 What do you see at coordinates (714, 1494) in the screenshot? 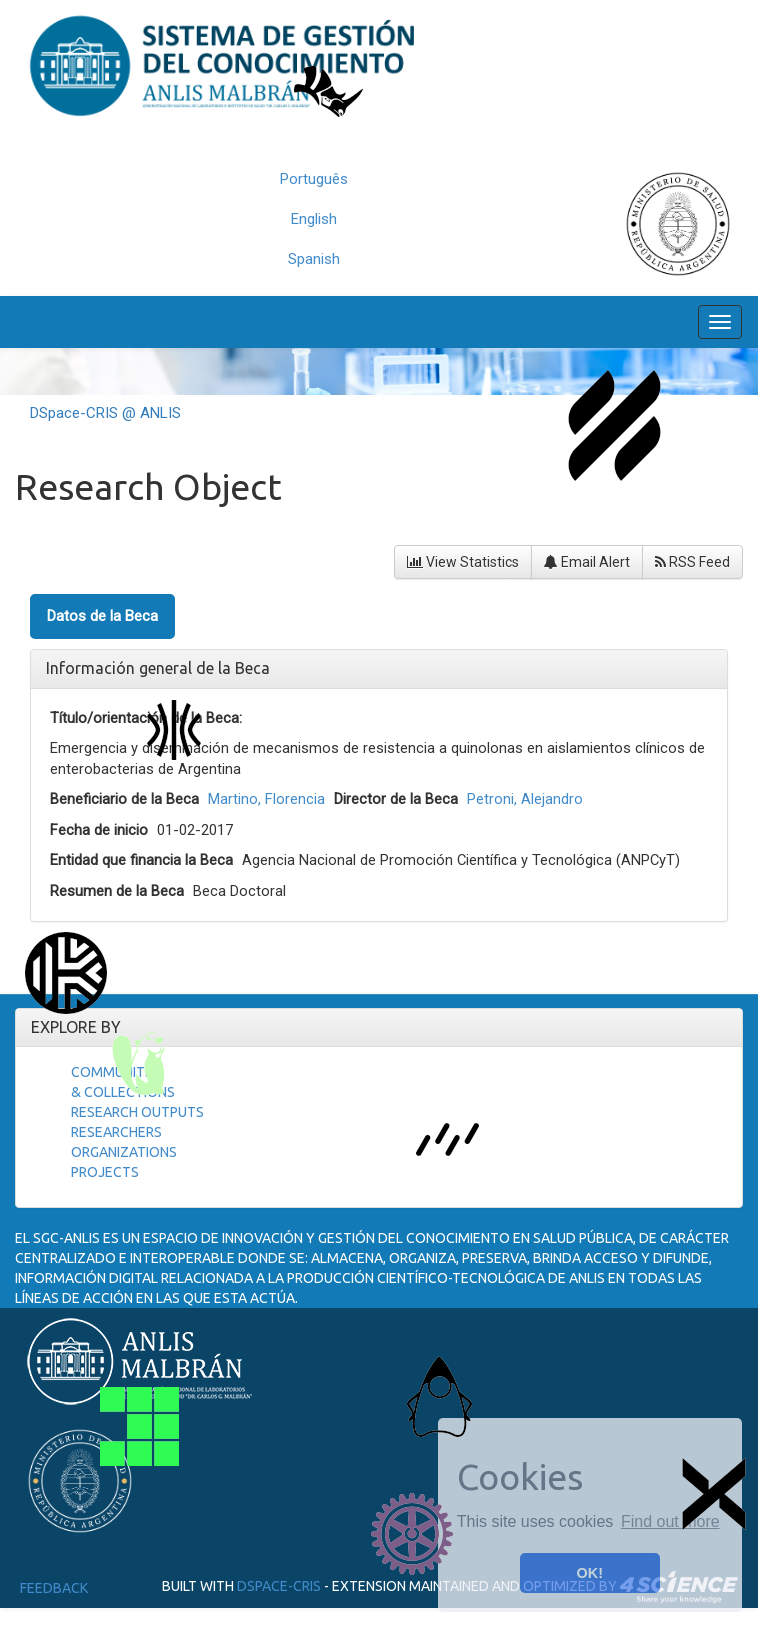
I see `open the StockX app` at bounding box center [714, 1494].